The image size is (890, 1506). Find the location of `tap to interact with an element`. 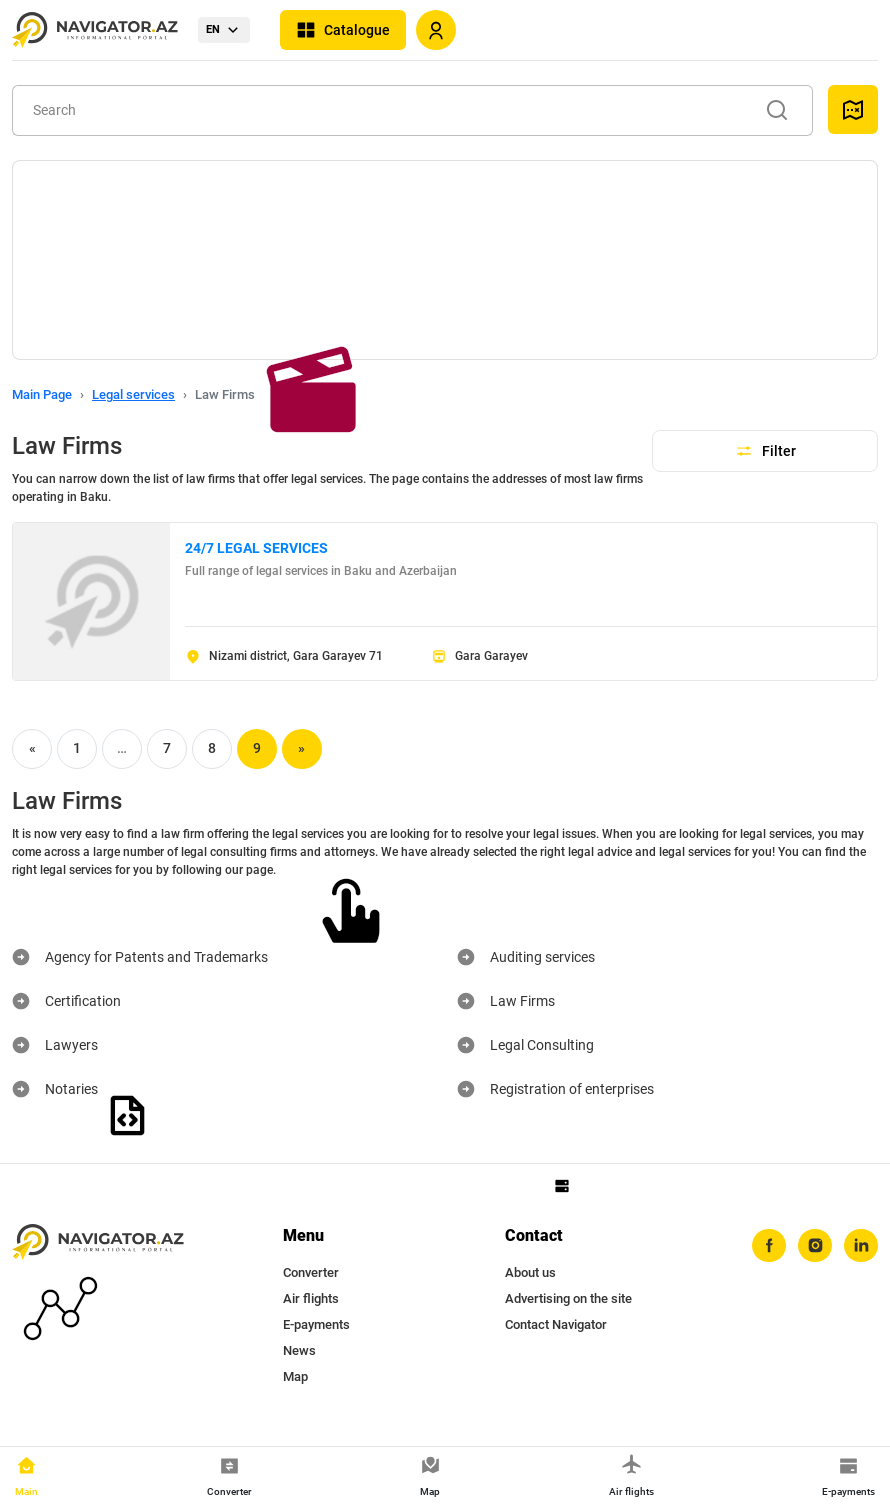

tap to interact with an element is located at coordinates (351, 912).